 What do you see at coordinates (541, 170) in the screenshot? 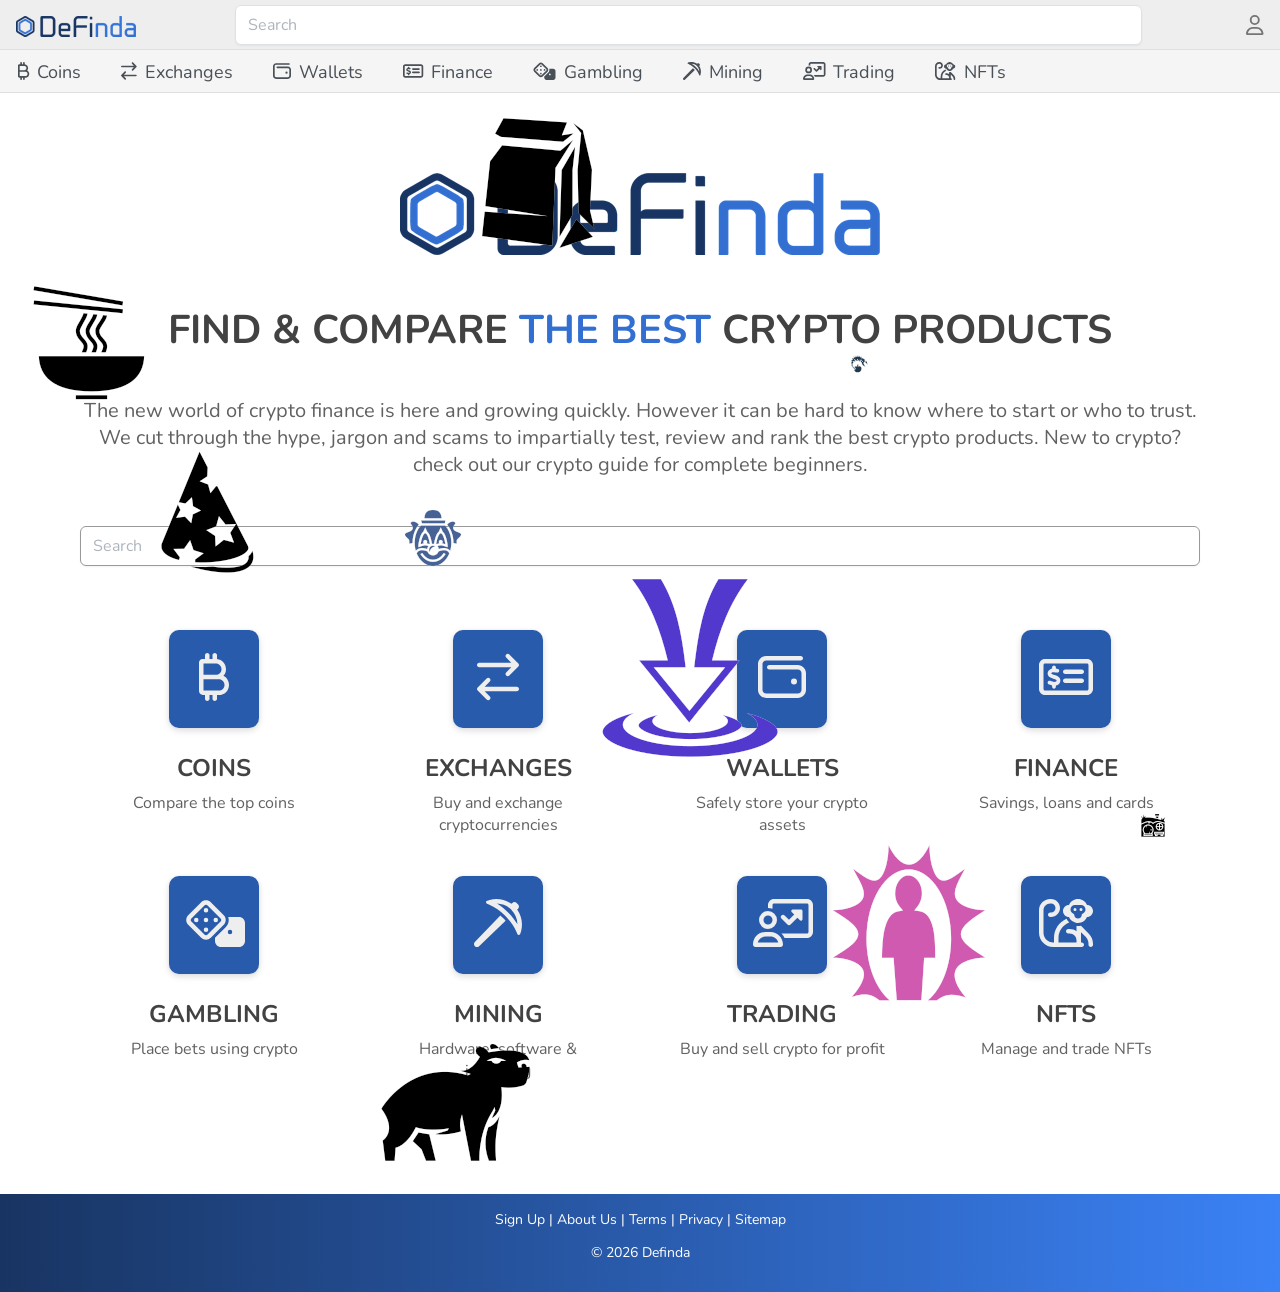
I see `view your takeout or delivery order` at bounding box center [541, 170].